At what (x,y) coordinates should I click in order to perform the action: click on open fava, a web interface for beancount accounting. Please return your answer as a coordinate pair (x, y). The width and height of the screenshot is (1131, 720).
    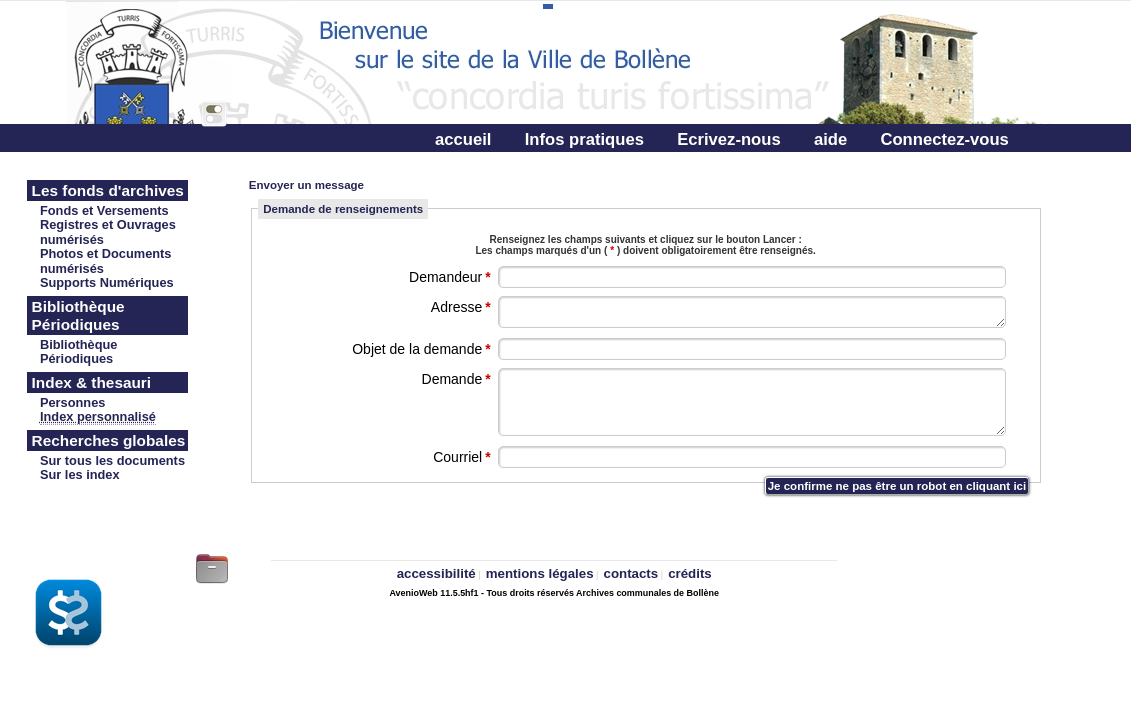
    Looking at the image, I should click on (68, 612).